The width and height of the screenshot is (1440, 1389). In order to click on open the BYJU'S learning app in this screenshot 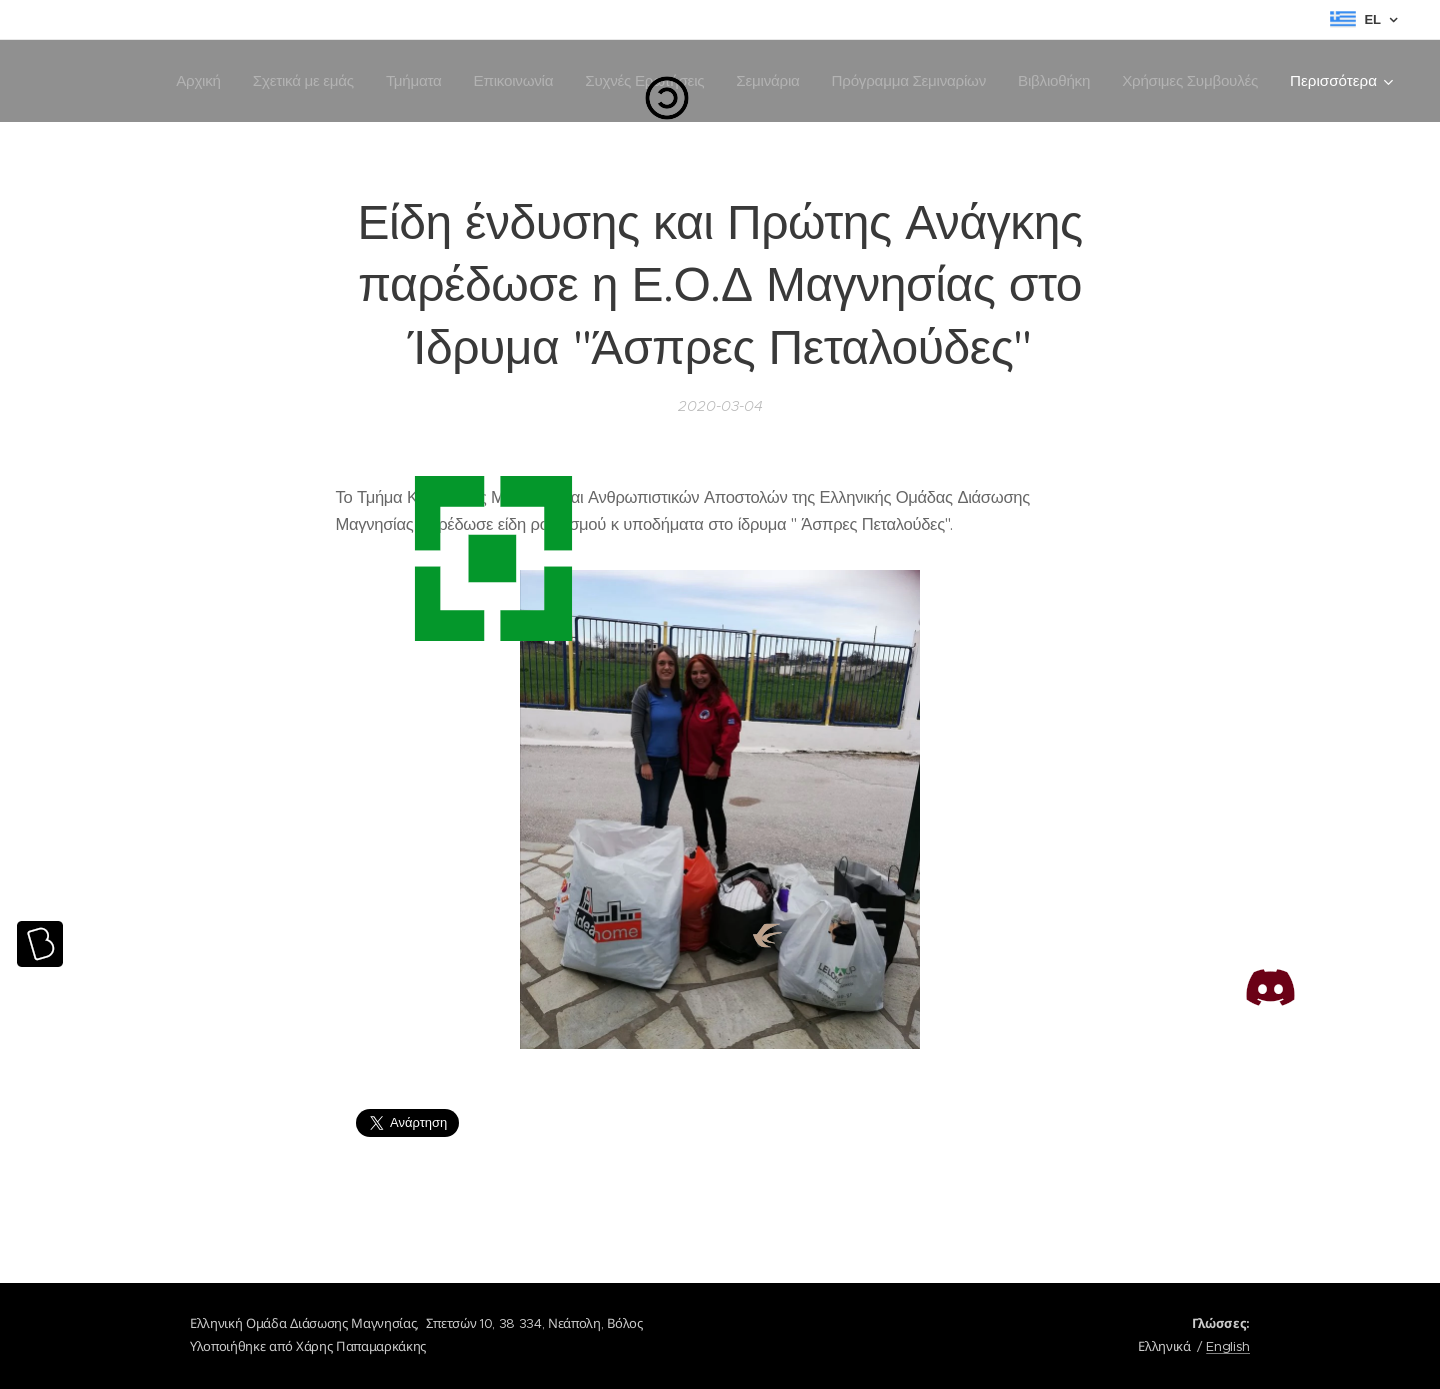, I will do `click(40, 944)`.